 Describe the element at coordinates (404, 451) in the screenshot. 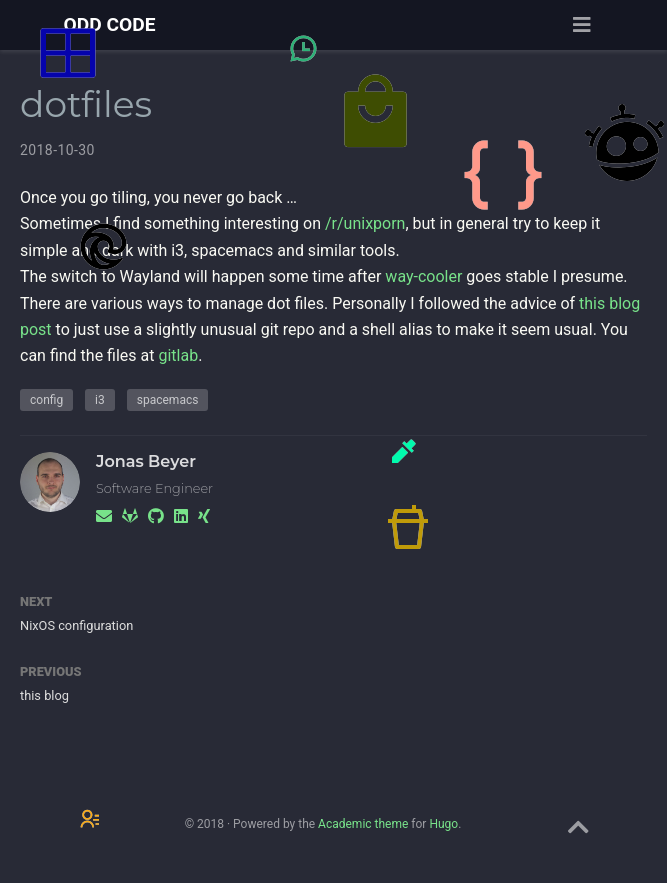

I see `color picker tool` at that location.